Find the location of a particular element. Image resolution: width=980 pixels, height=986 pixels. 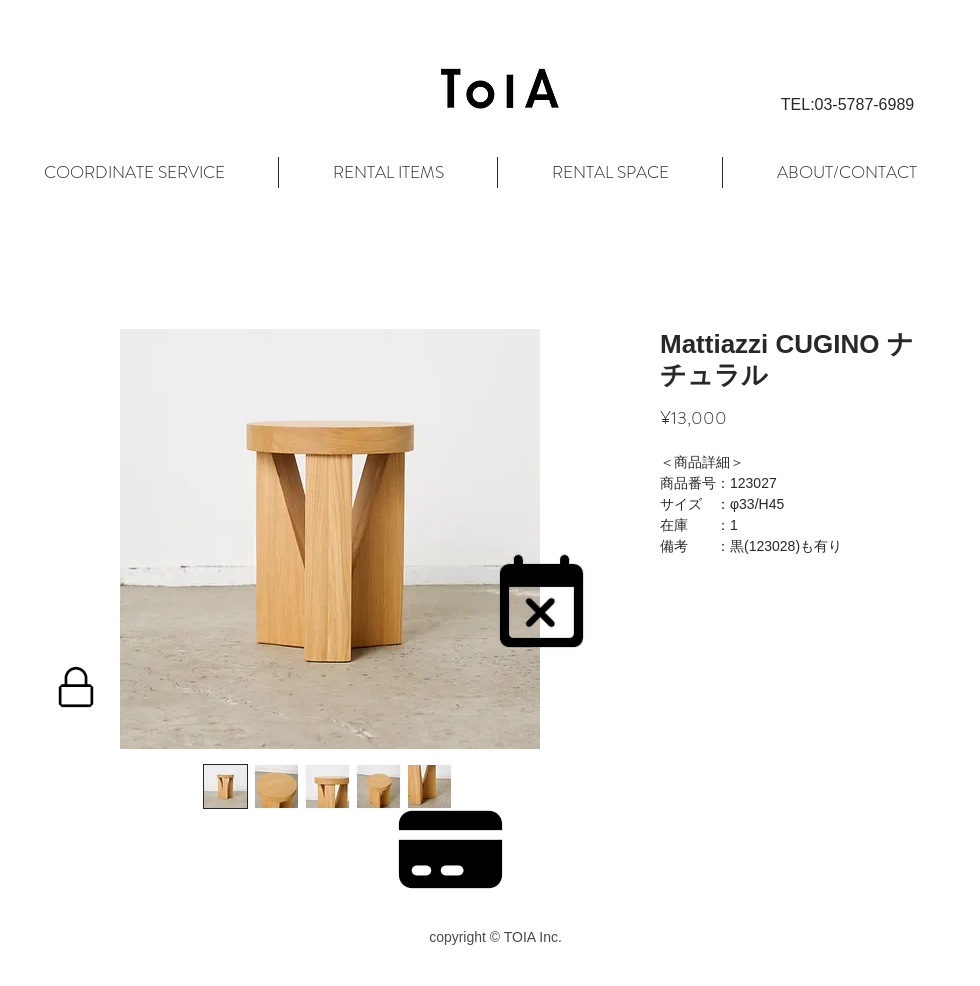

a cancelled or unavailable calendar event is located at coordinates (541, 605).